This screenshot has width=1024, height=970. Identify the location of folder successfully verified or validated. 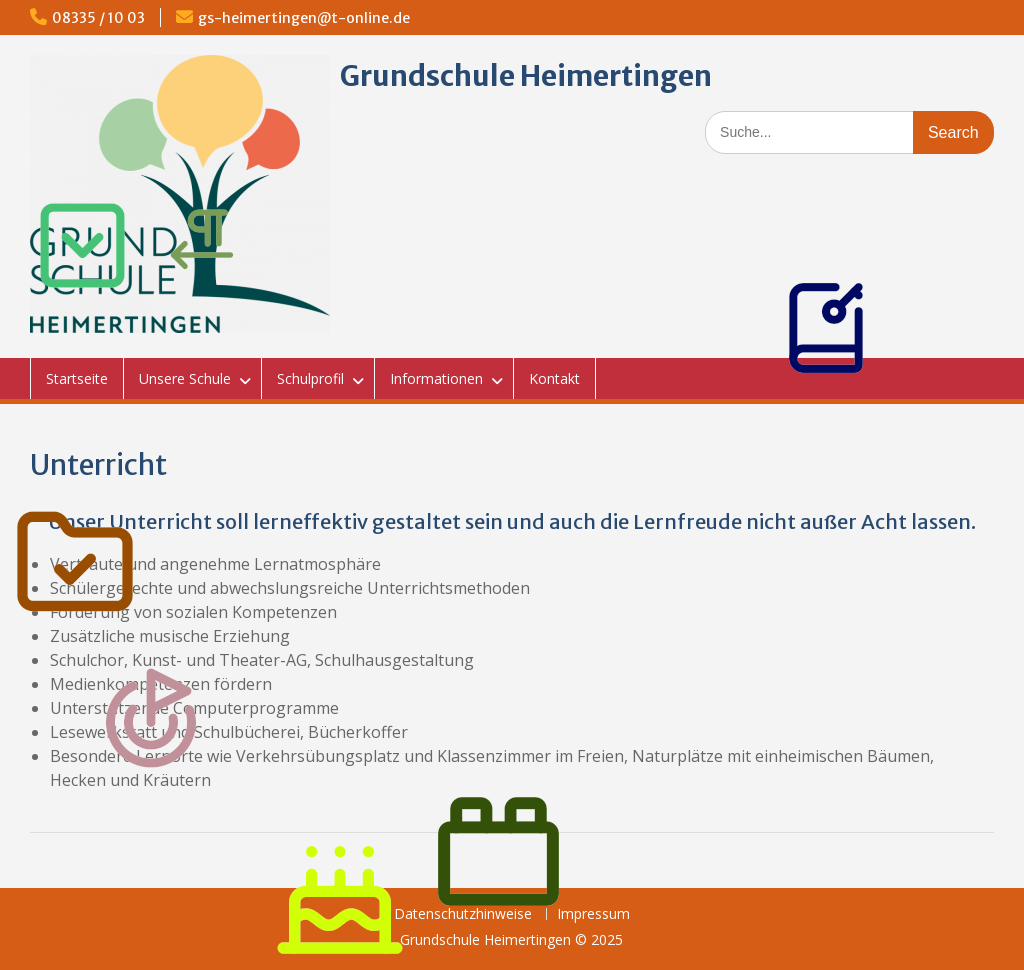
(75, 564).